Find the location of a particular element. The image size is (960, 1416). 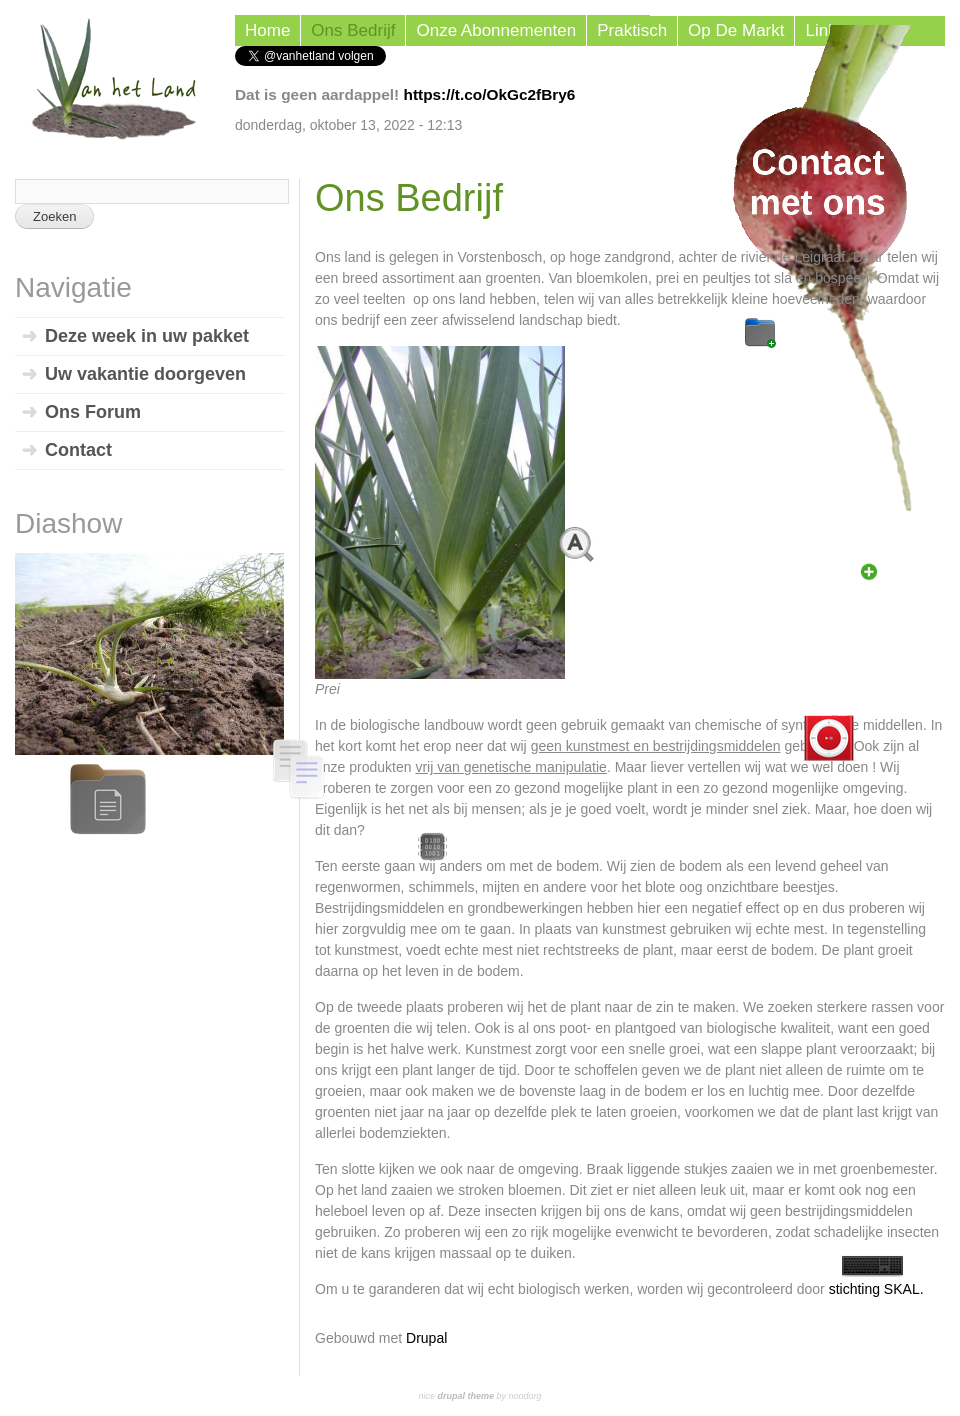

open your documents folder is located at coordinates (108, 799).